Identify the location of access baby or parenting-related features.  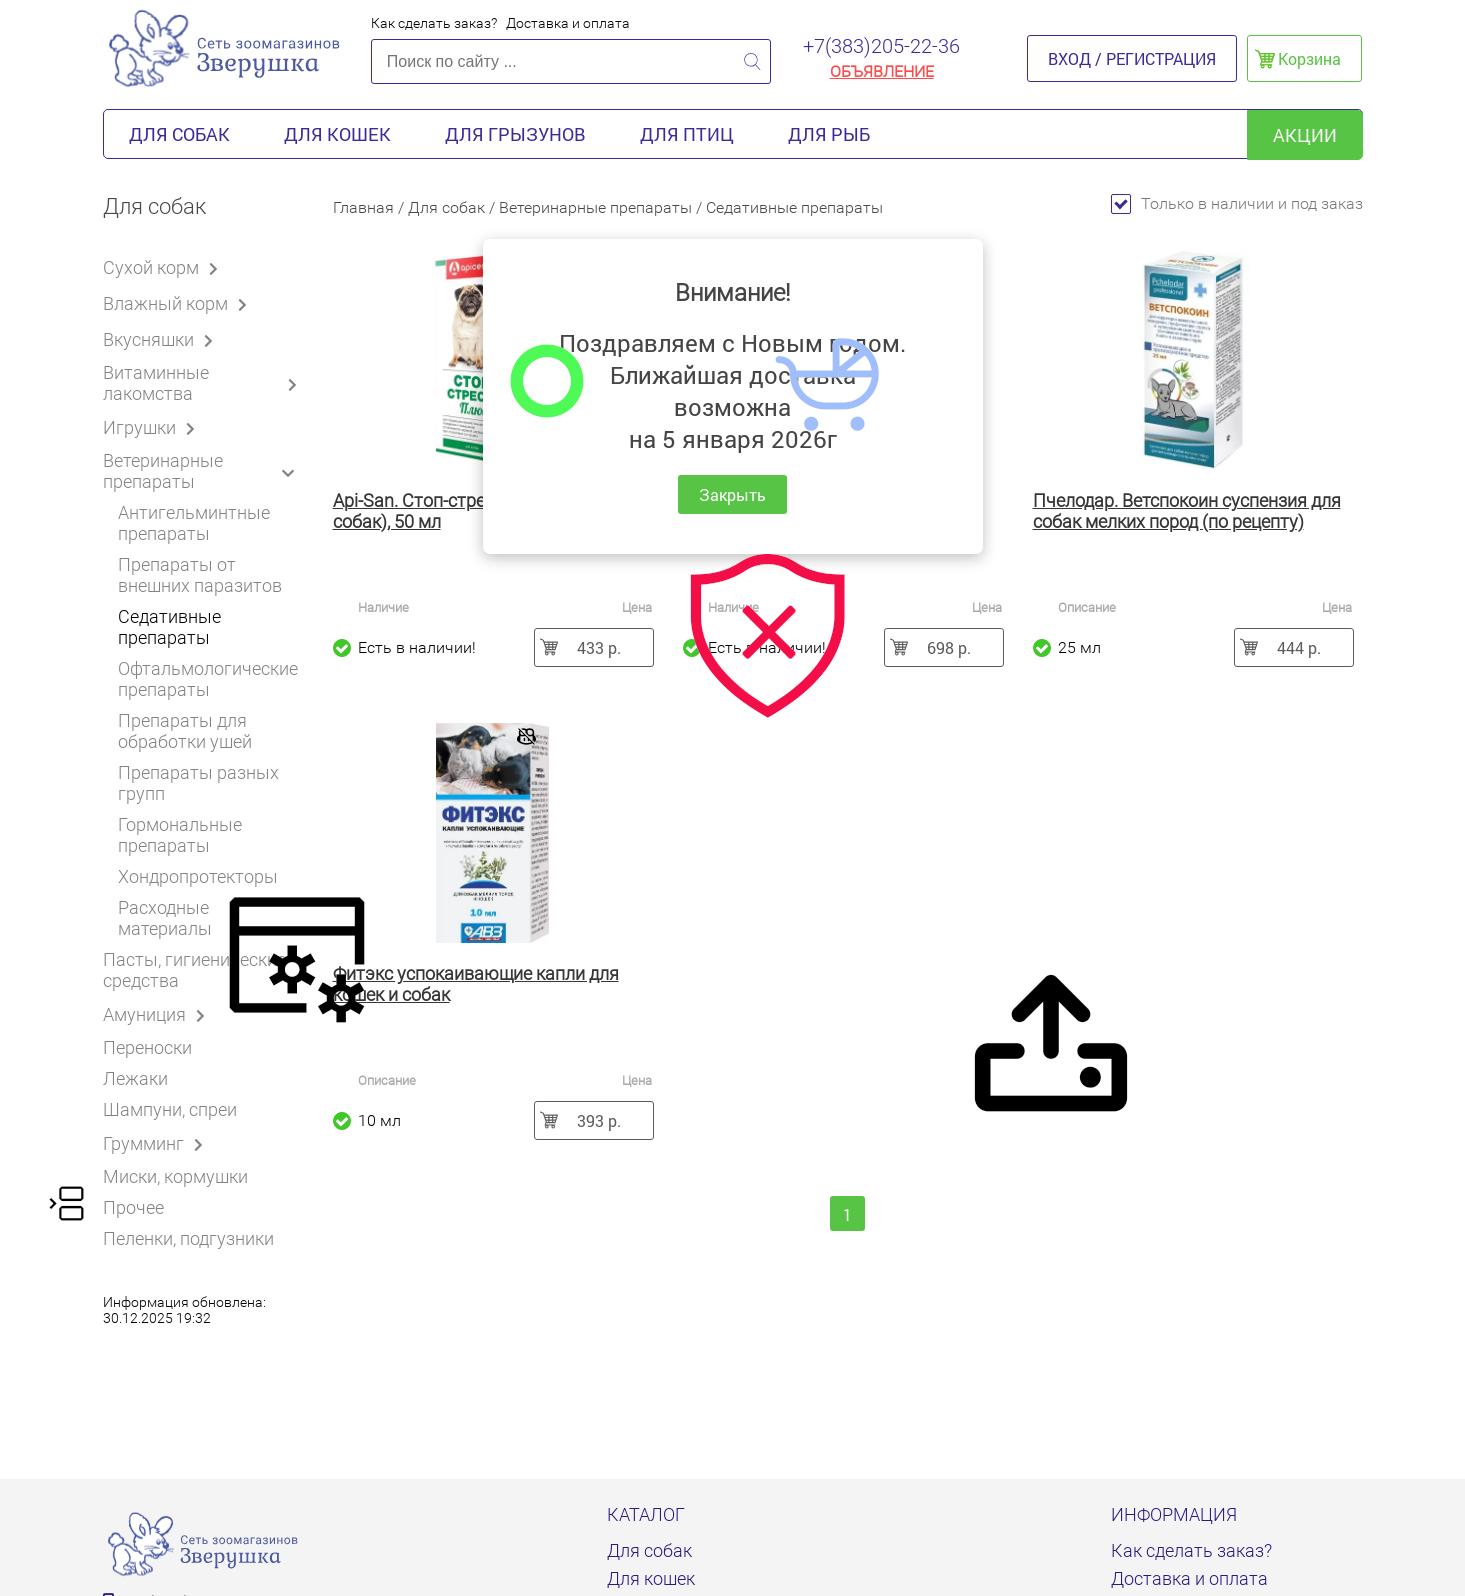
(829, 381).